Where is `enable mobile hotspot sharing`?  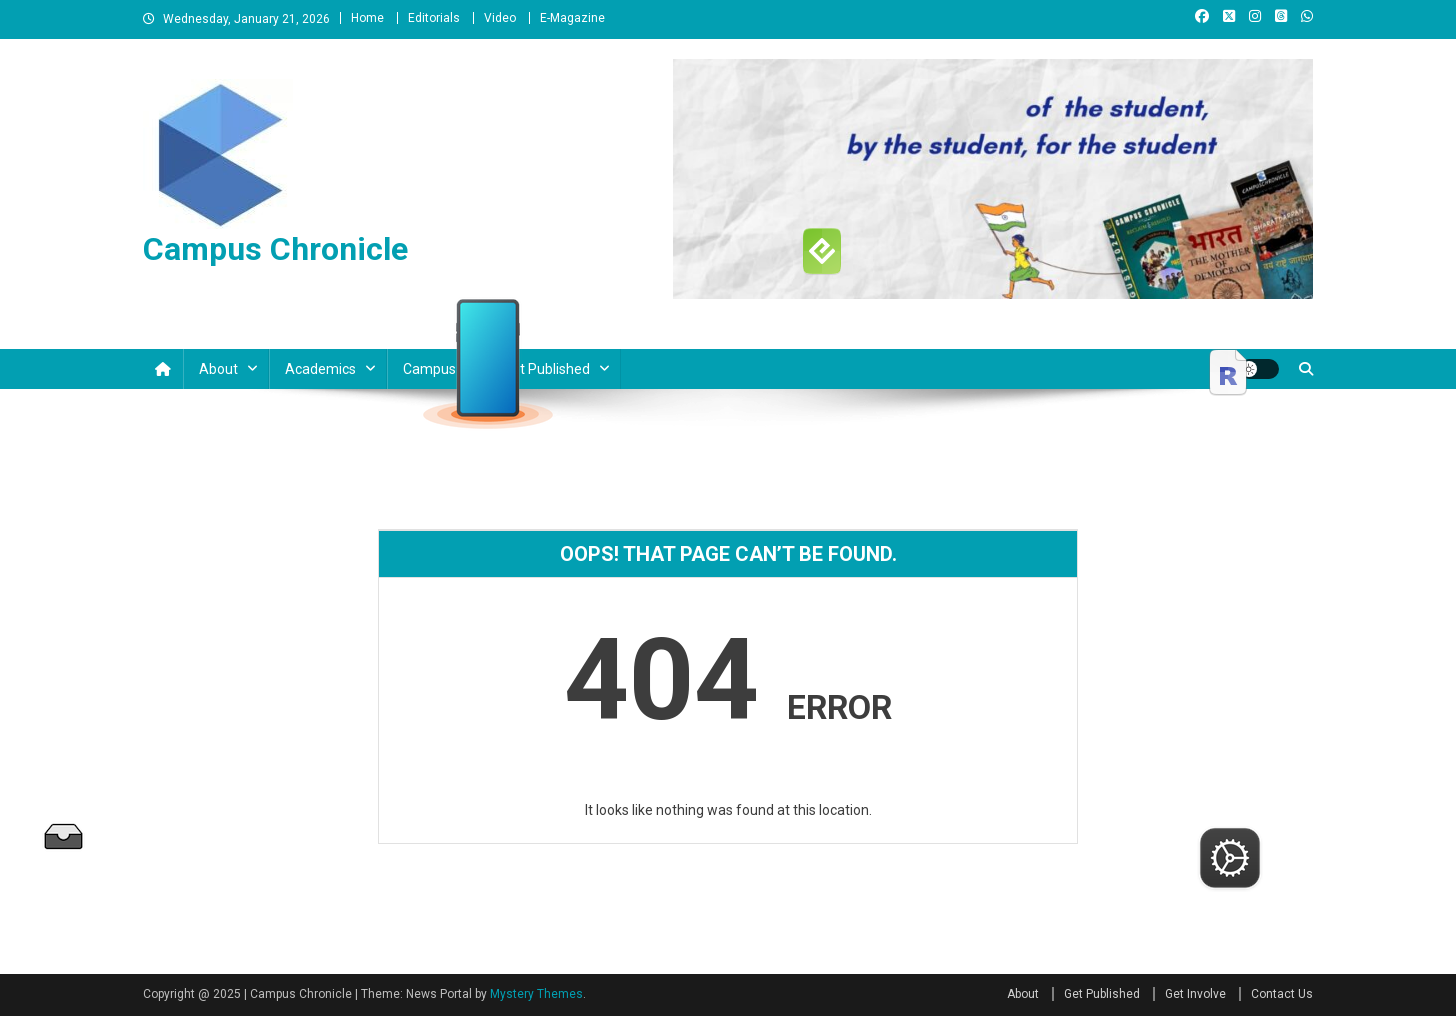
enable mobile hotspot sharing is located at coordinates (488, 364).